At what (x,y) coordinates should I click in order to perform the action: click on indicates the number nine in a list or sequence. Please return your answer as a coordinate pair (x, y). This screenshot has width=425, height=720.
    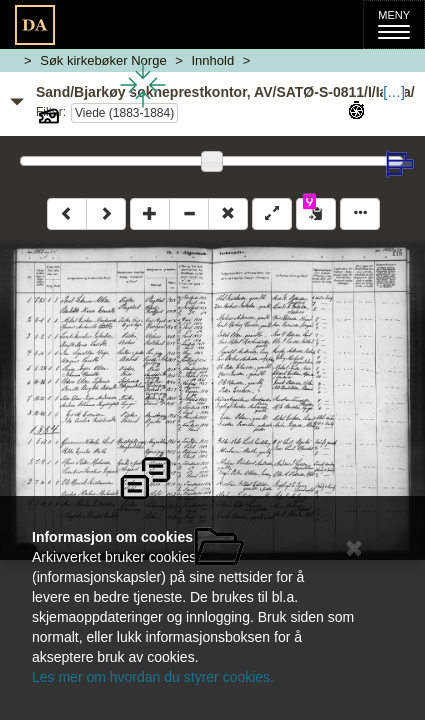
    Looking at the image, I should click on (309, 201).